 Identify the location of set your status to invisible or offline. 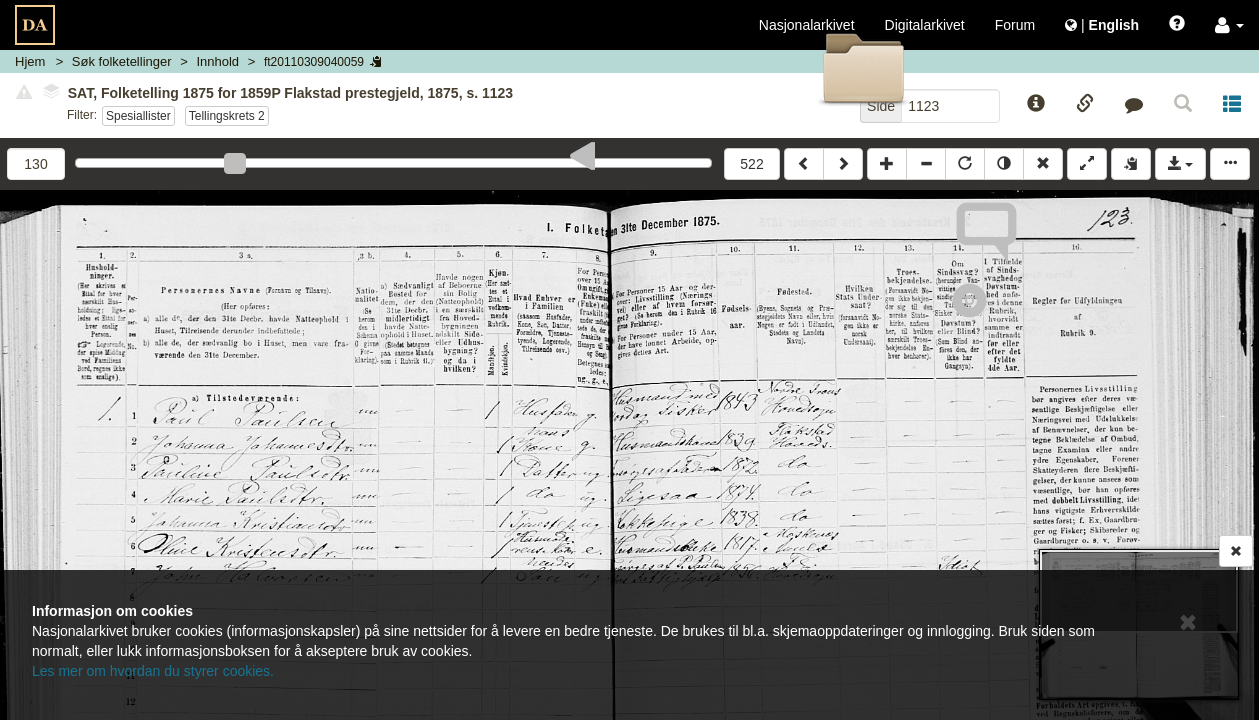
(986, 232).